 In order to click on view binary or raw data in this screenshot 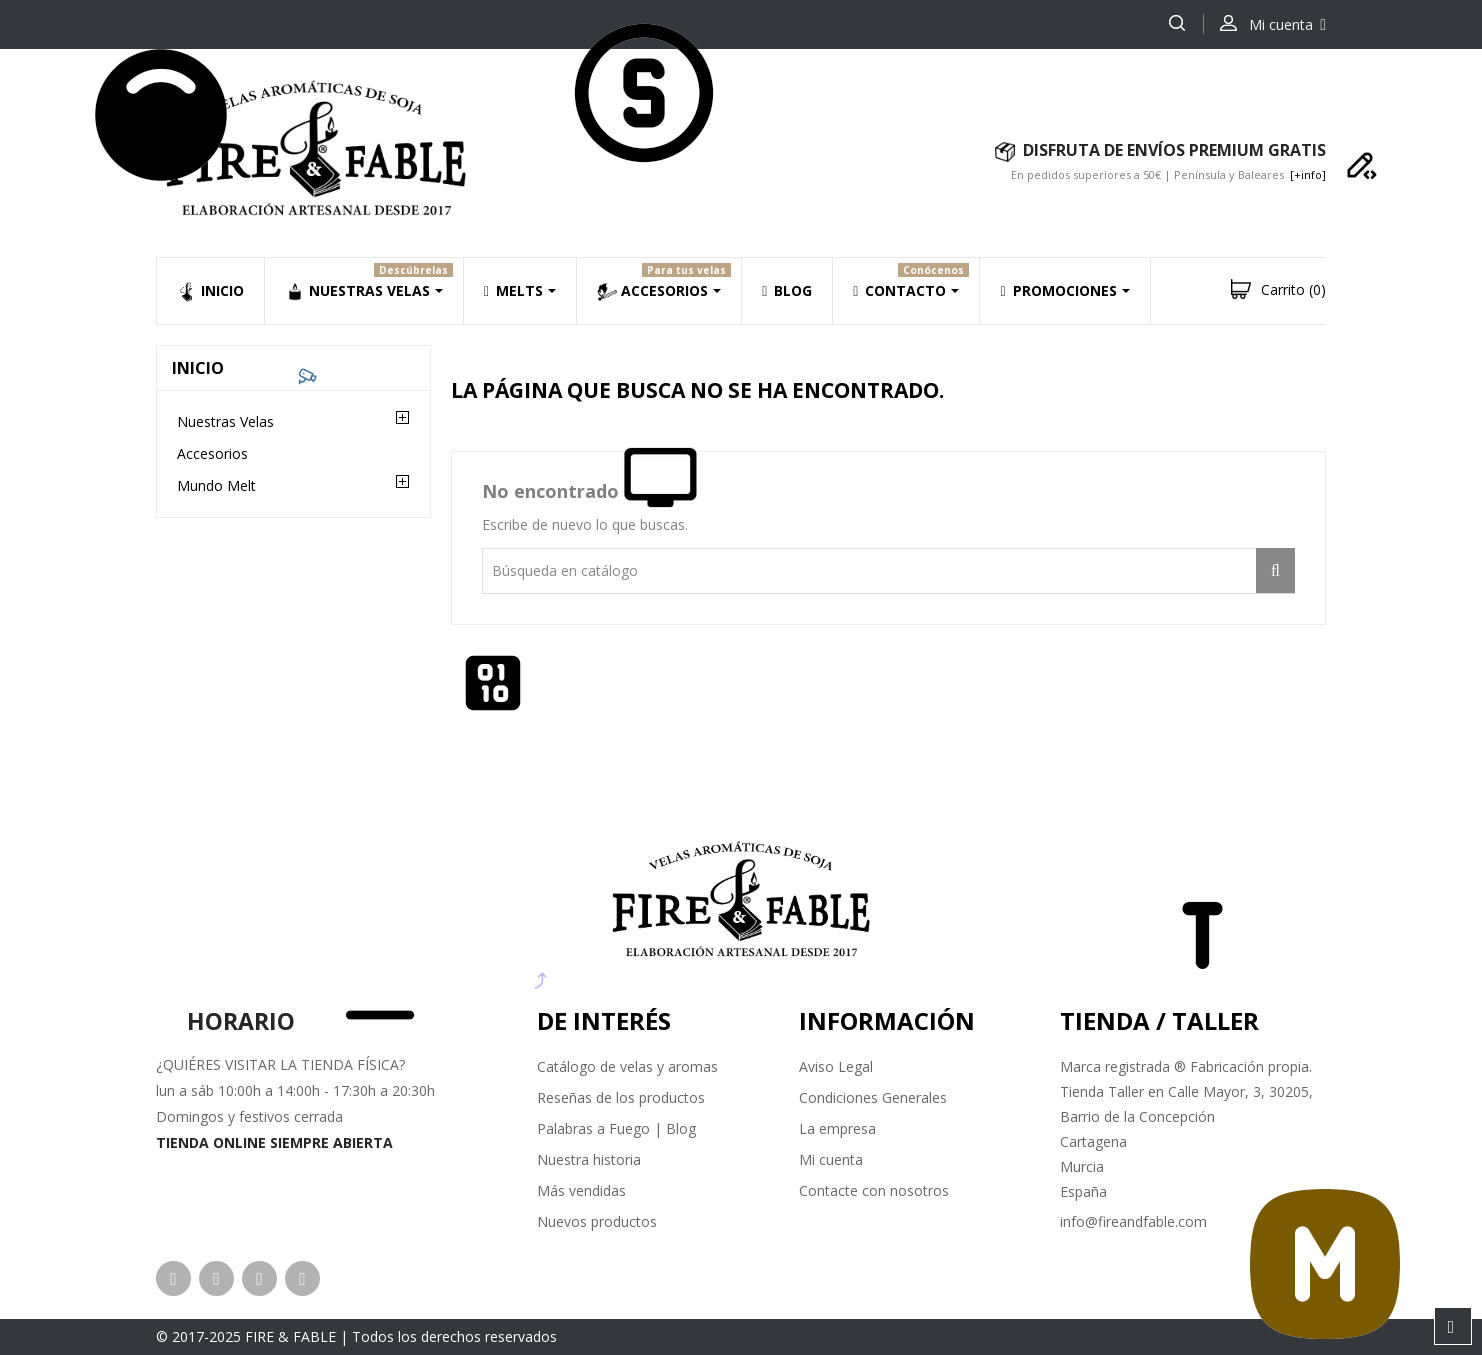, I will do `click(493, 683)`.